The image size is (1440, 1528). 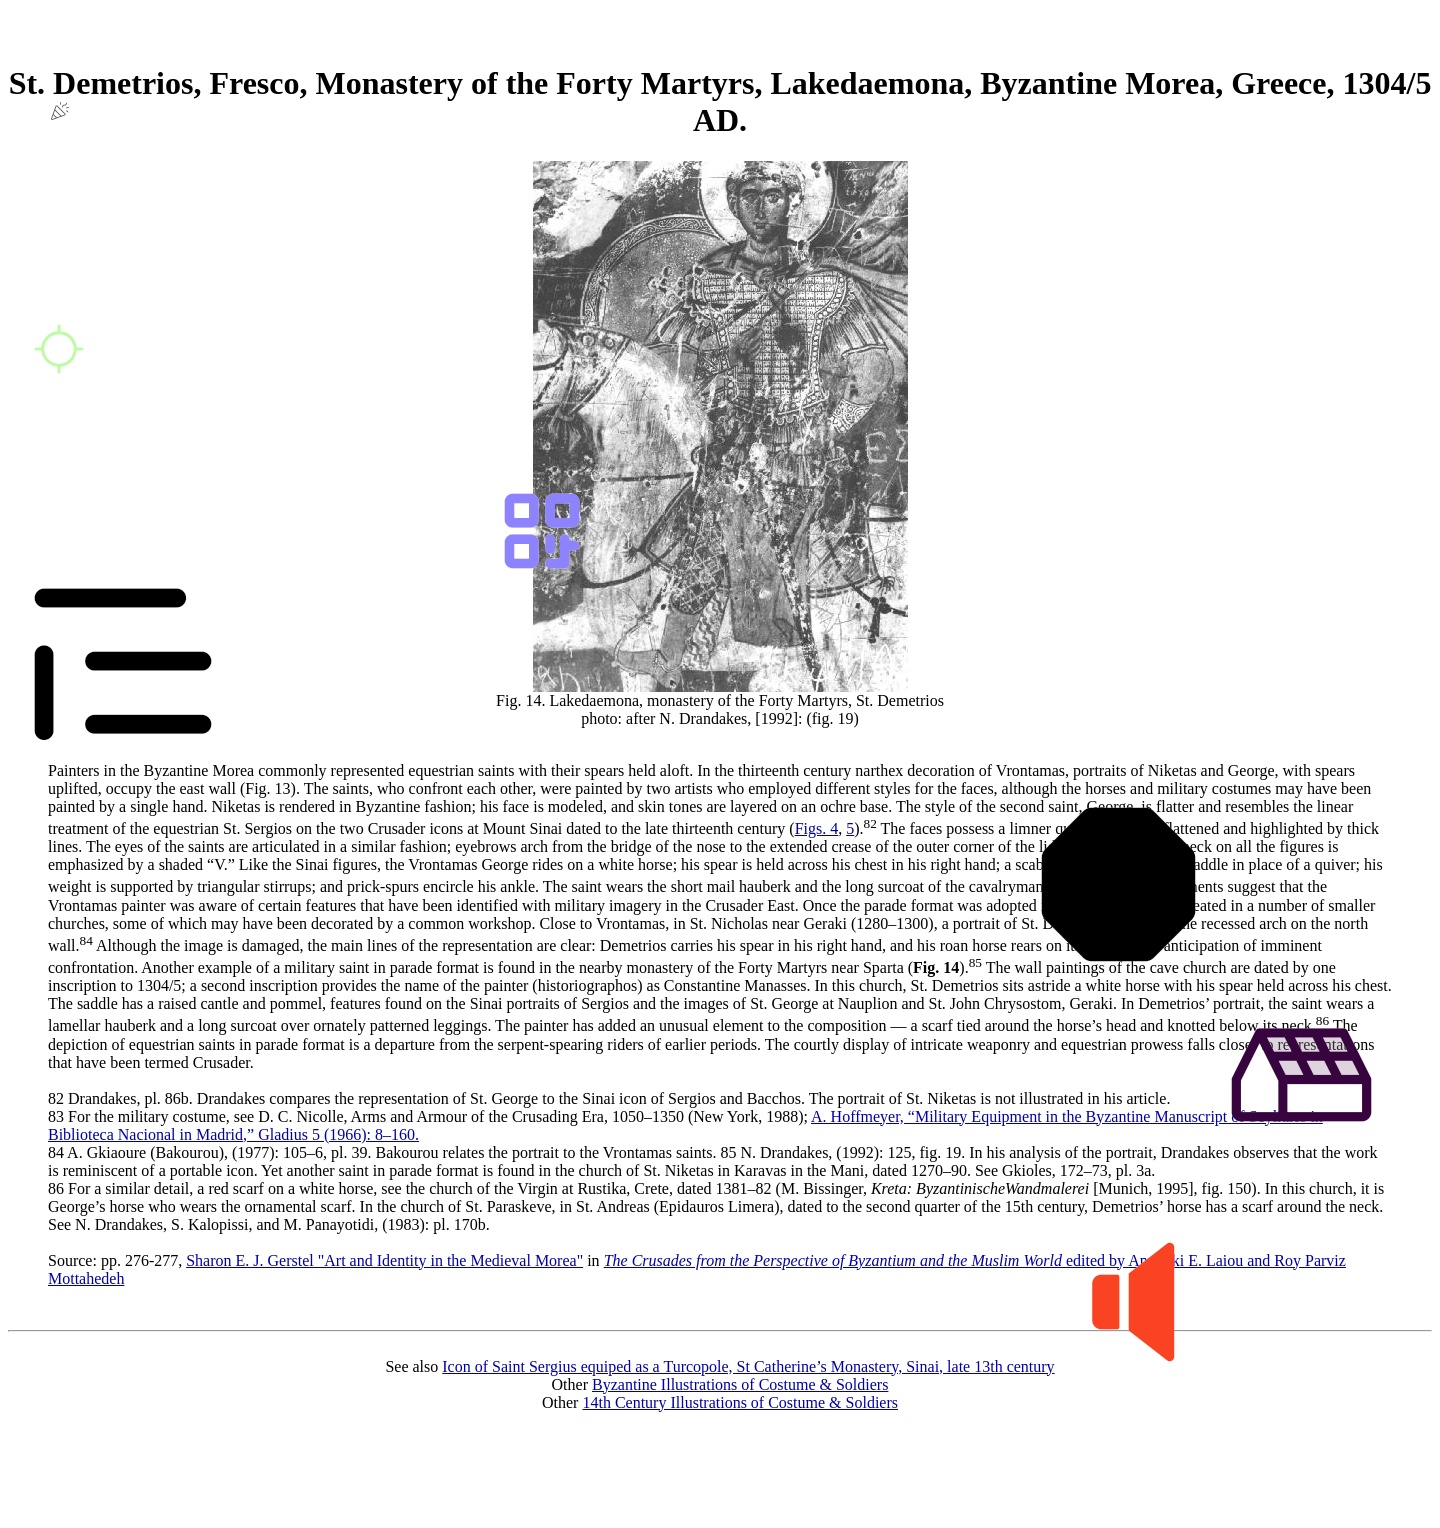 What do you see at coordinates (1118, 884) in the screenshot?
I see `indicates a stop or warning state` at bounding box center [1118, 884].